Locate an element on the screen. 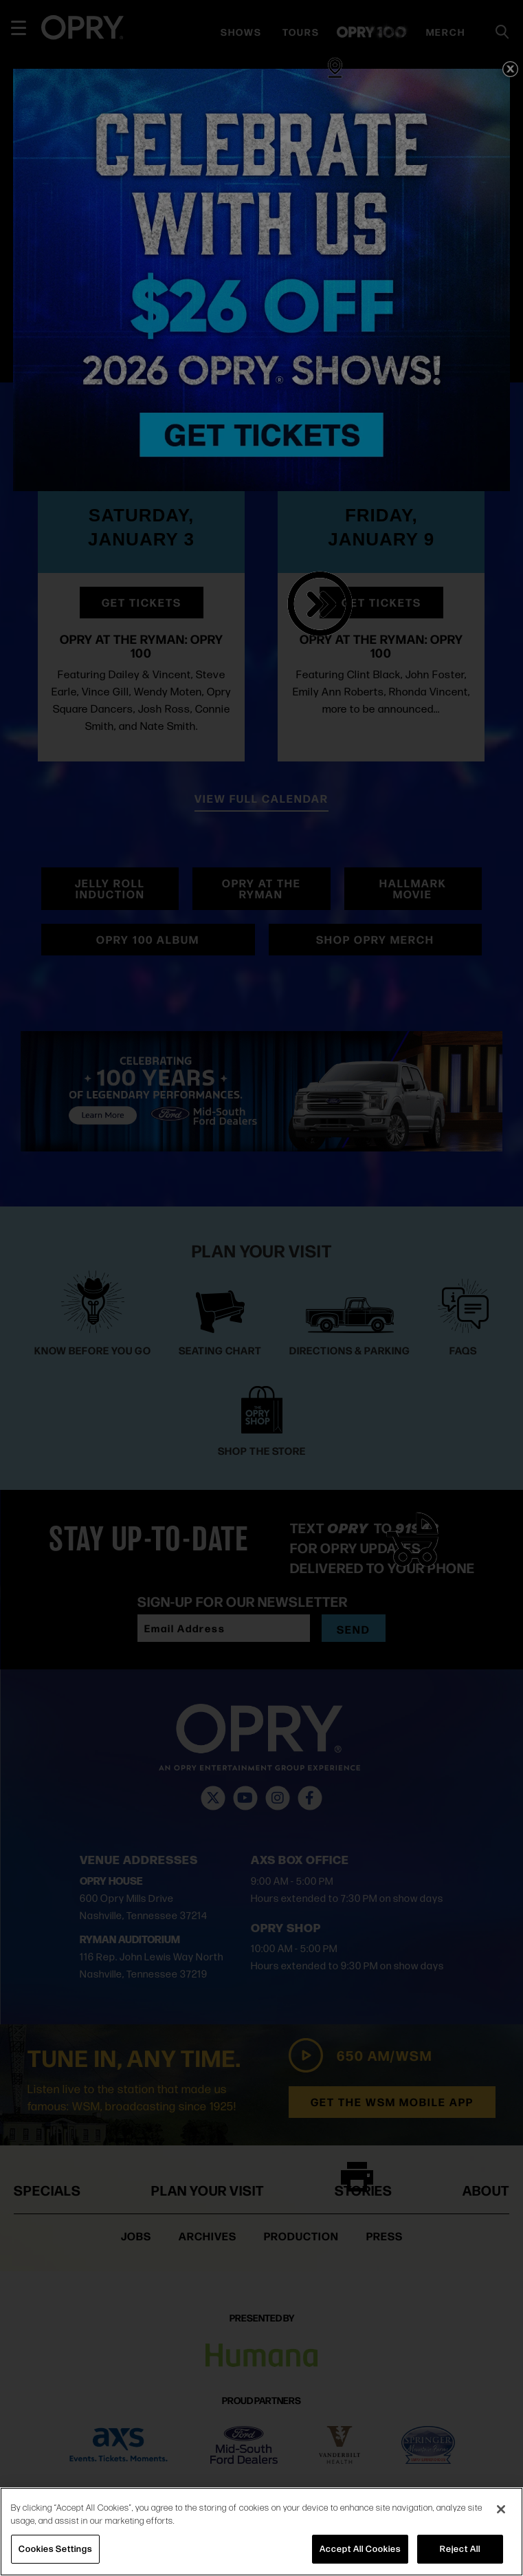 The image size is (523, 2576). skip forward or advance to next item is located at coordinates (320, 604).